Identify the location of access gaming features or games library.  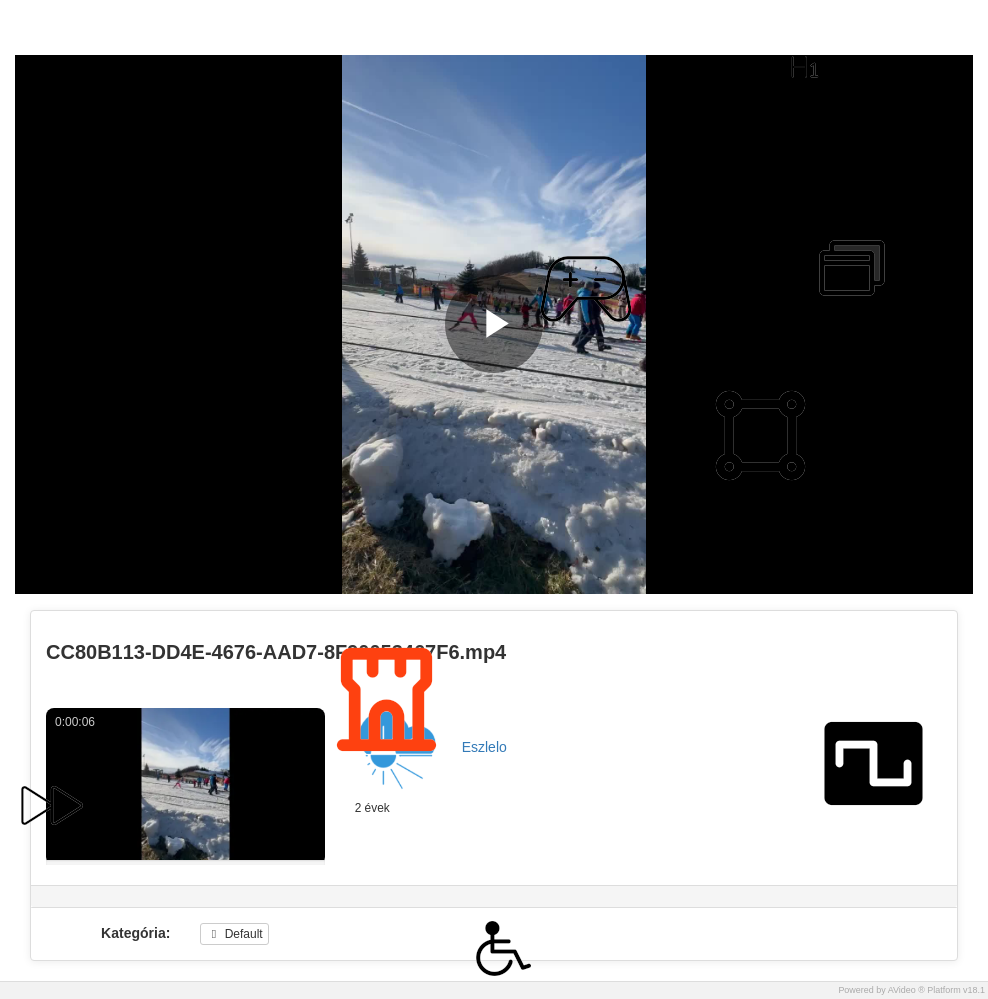
(586, 289).